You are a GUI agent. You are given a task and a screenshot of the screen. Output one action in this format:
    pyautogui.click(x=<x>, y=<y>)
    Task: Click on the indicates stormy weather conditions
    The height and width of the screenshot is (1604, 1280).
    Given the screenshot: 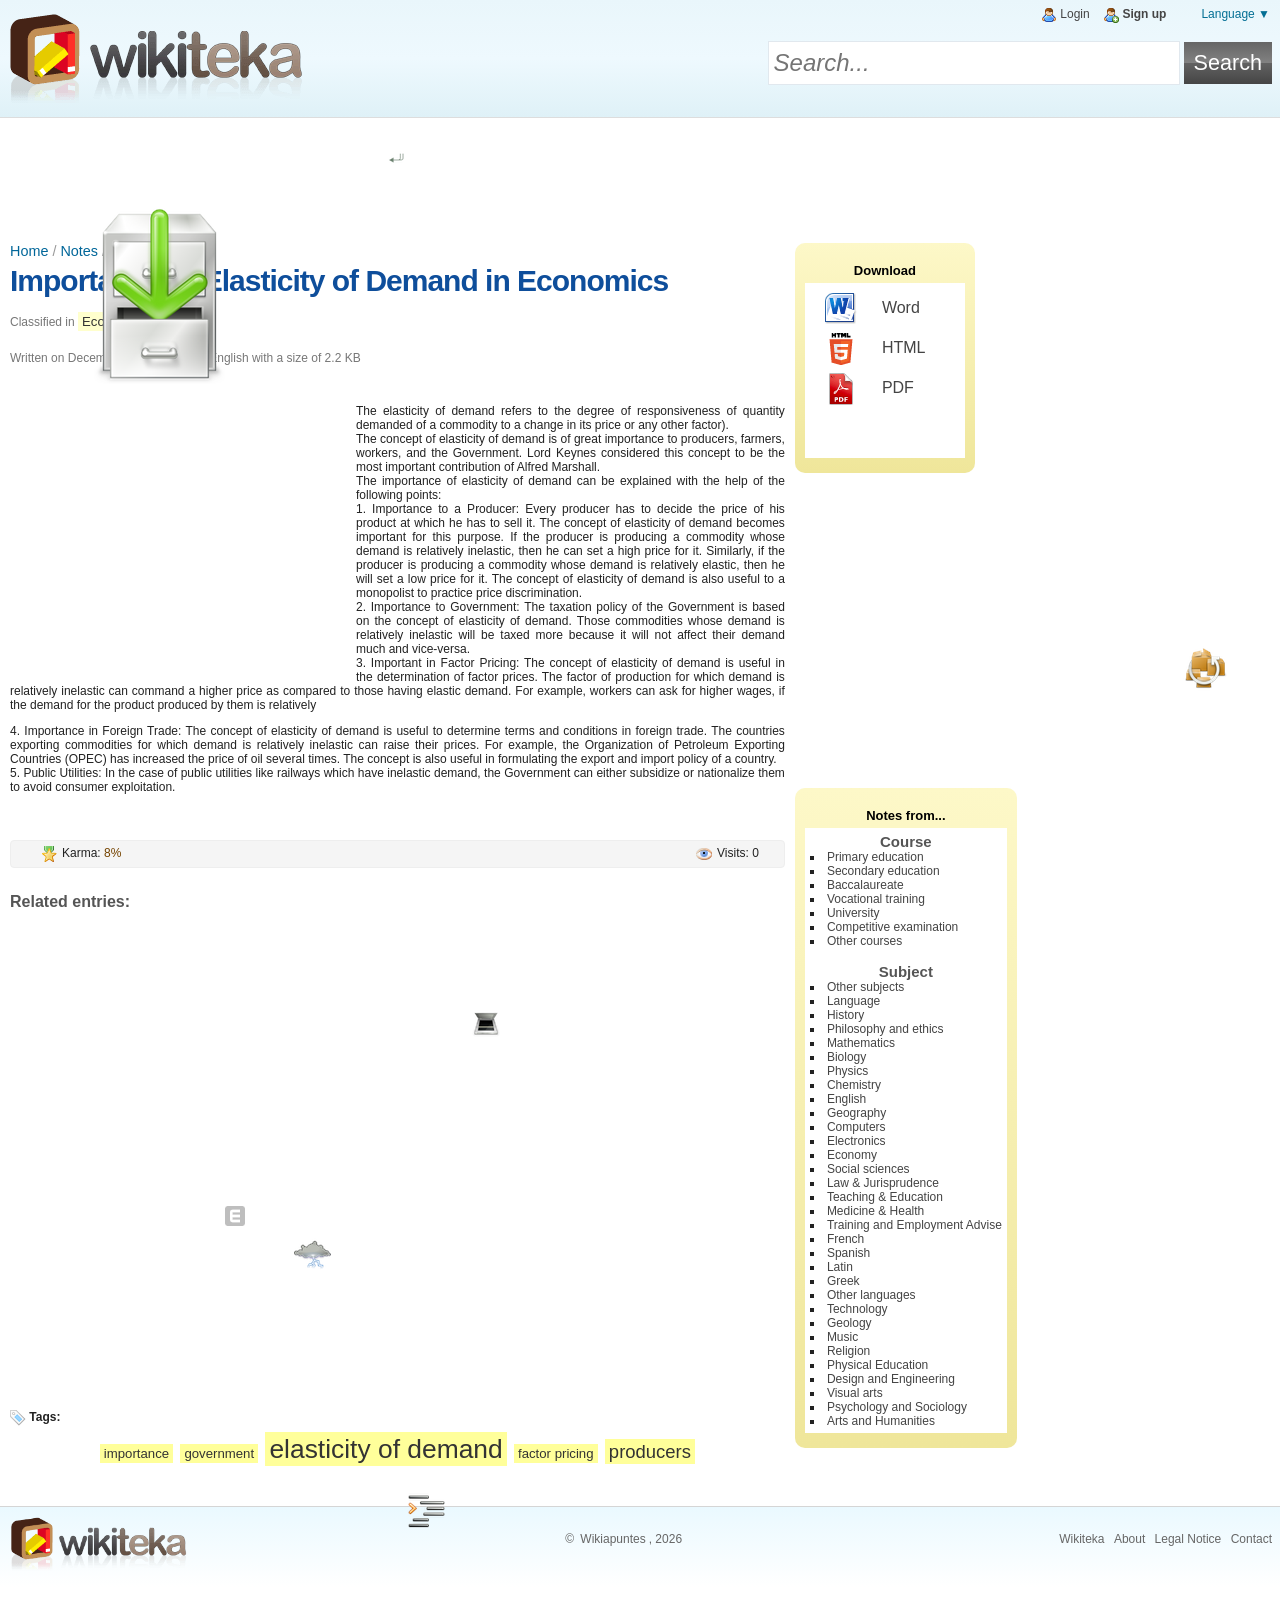 What is the action you would take?
    pyautogui.click(x=312, y=1252)
    